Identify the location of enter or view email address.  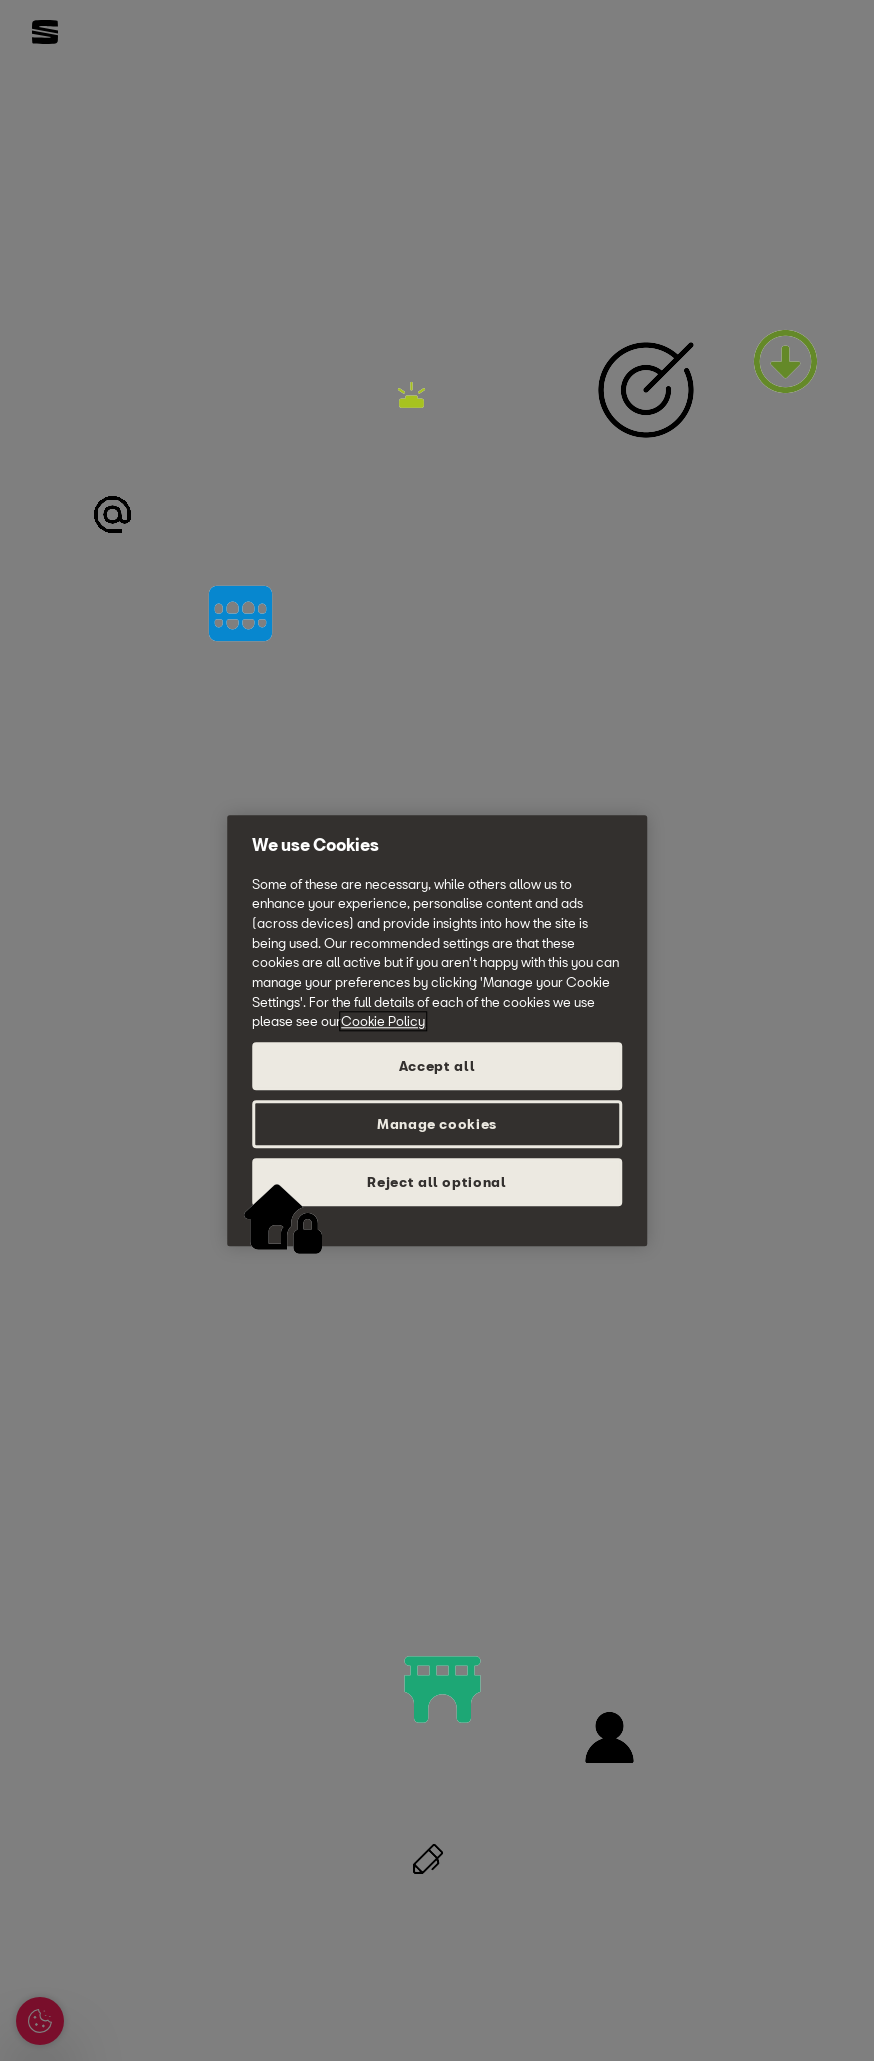
(112, 514).